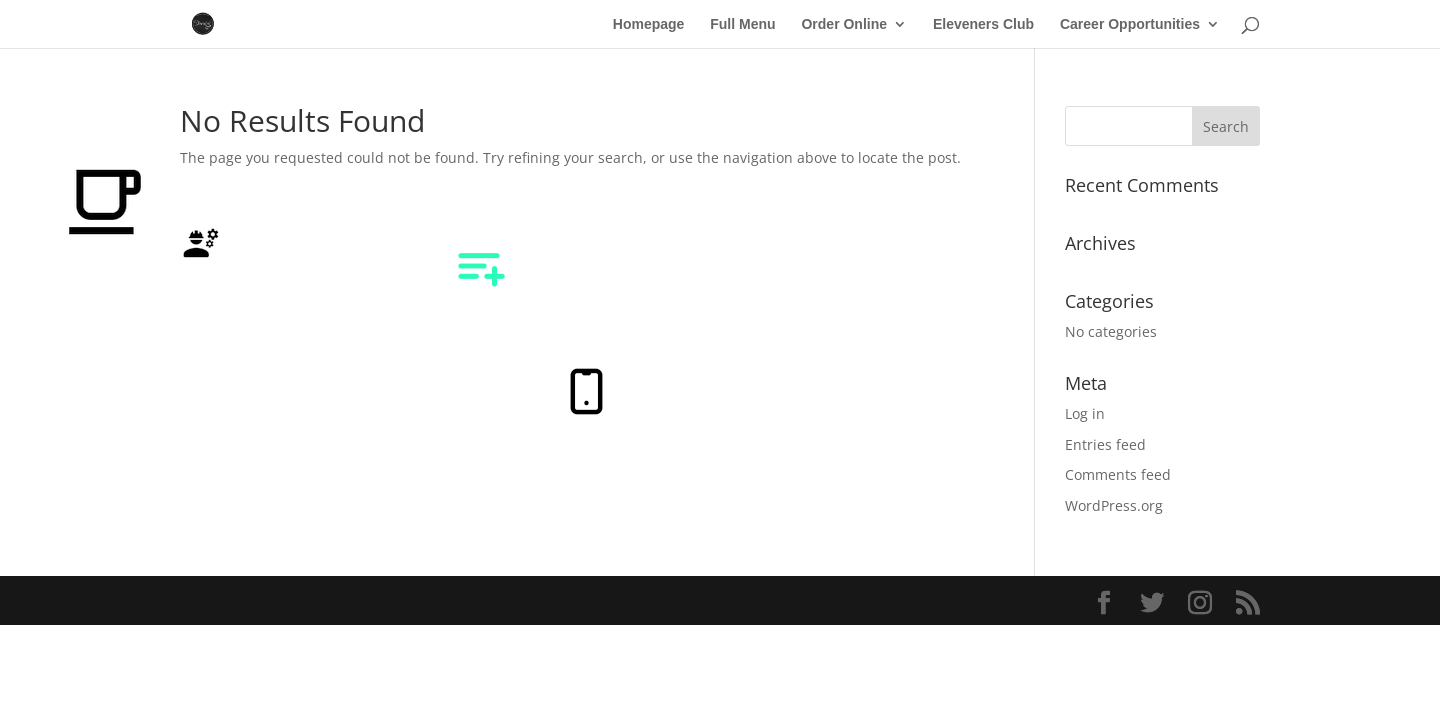  I want to click on access engineering or technical settings, so click(201, 243).